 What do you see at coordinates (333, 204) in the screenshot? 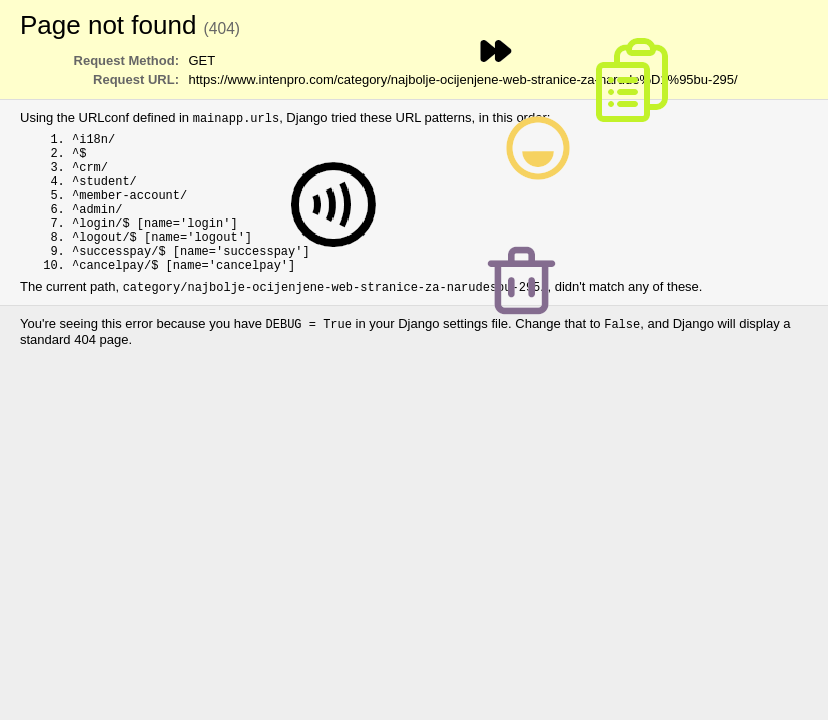
I see `tap to pay with contactless payment` at bounding box center [333, 204].